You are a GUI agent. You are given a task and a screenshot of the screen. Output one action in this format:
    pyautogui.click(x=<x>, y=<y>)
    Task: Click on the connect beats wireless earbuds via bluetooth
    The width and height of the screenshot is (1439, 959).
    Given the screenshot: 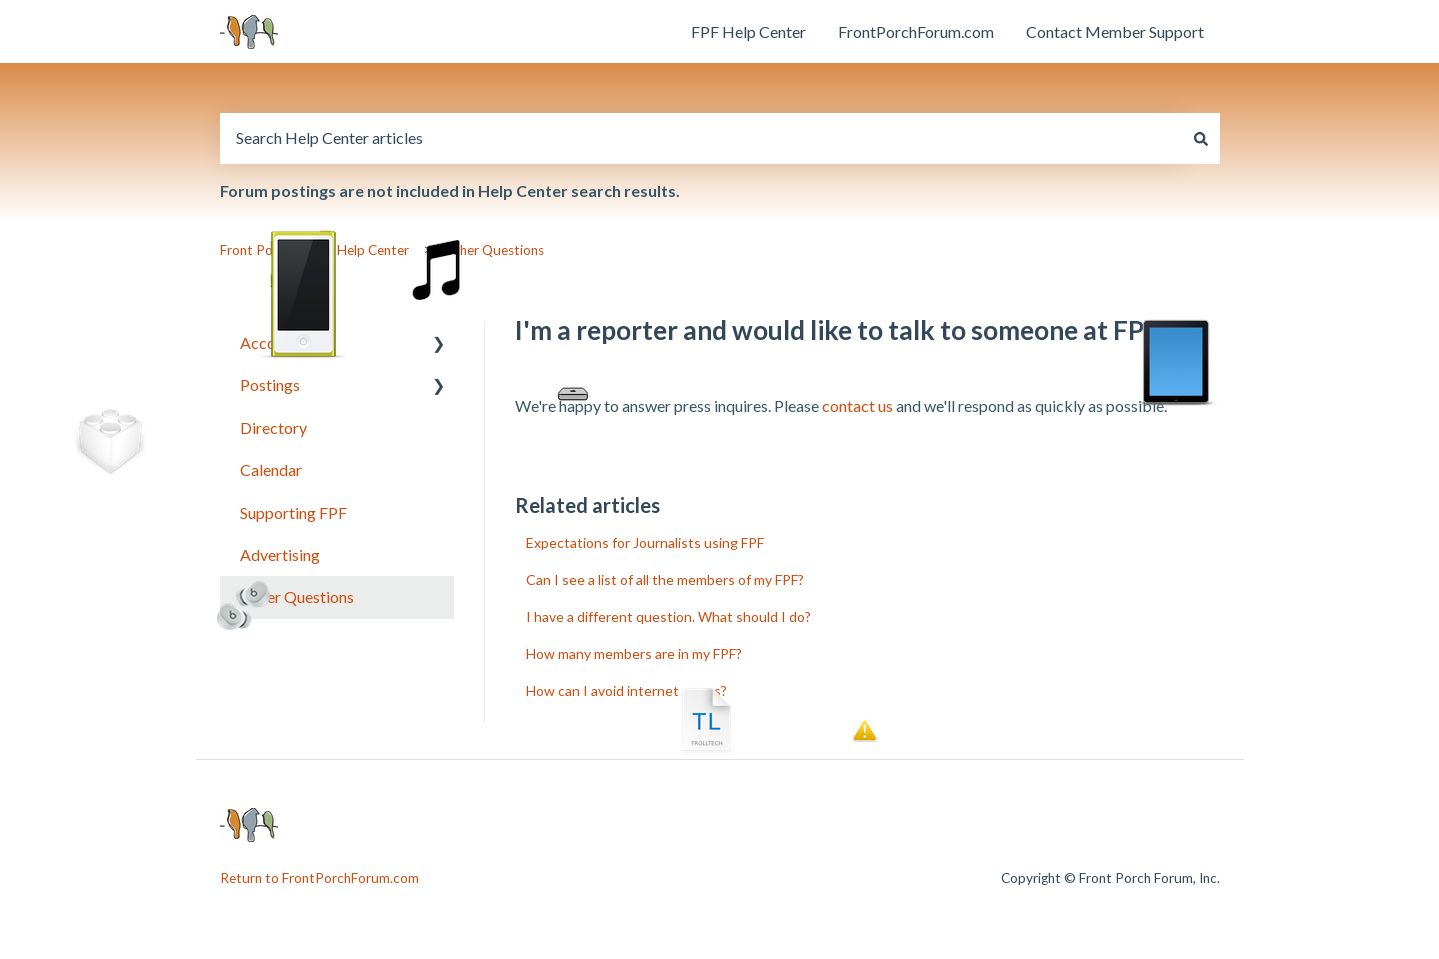 What is the action you would take?
    pyautogui.click(x=243, y=605)
    